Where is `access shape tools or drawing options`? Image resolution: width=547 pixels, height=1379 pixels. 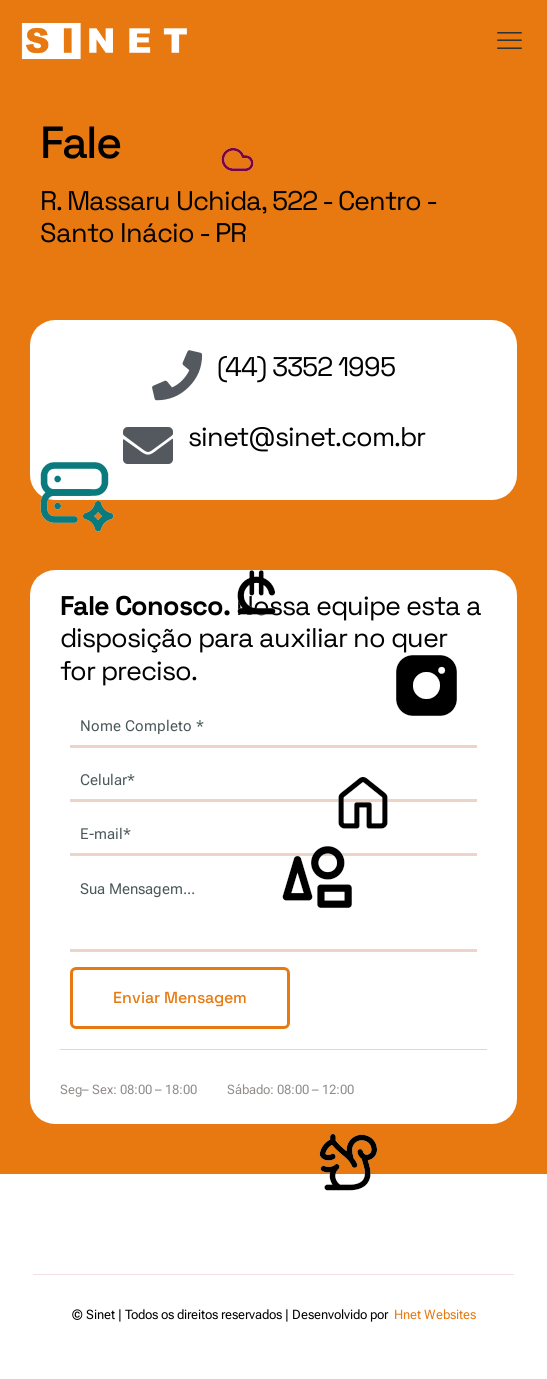
access shape tools or drawing options is located at coordinates (318, 879).